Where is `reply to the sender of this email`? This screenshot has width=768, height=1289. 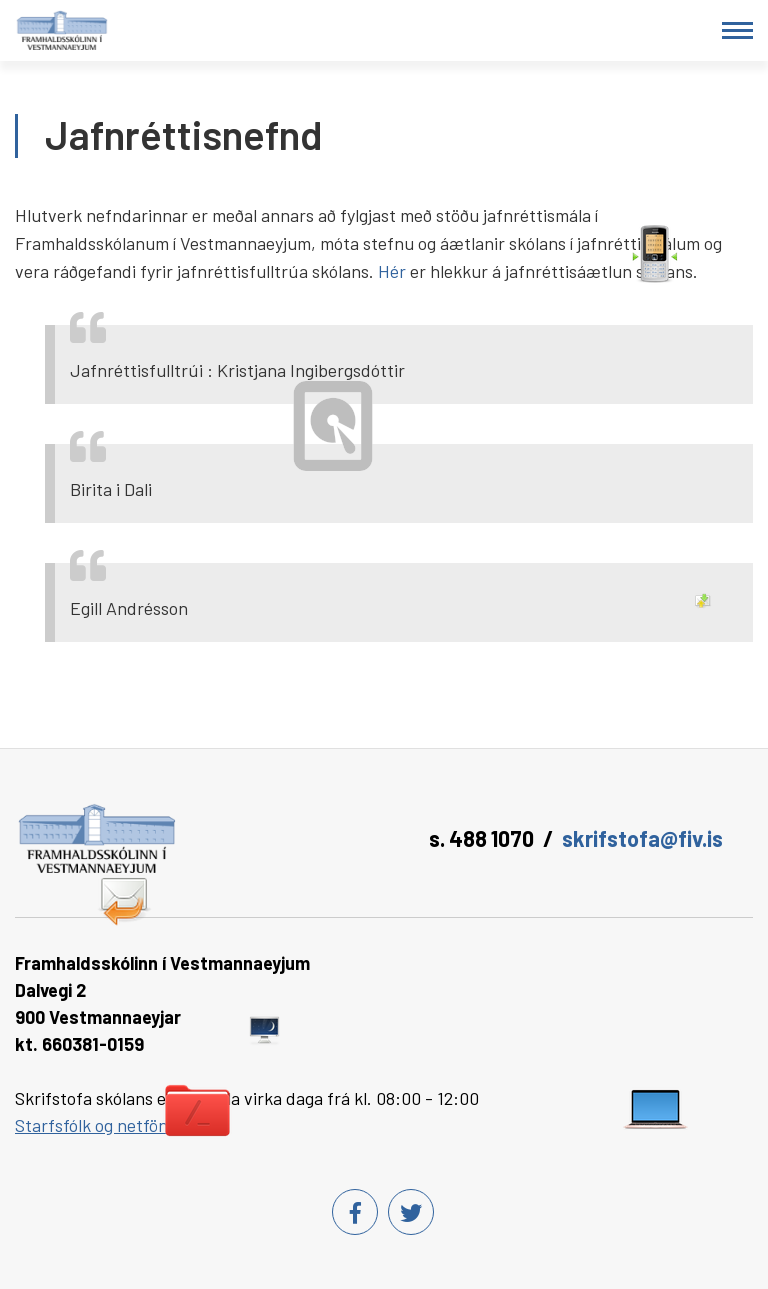
reply to the sender of this email is located at coordinates (123, 896).